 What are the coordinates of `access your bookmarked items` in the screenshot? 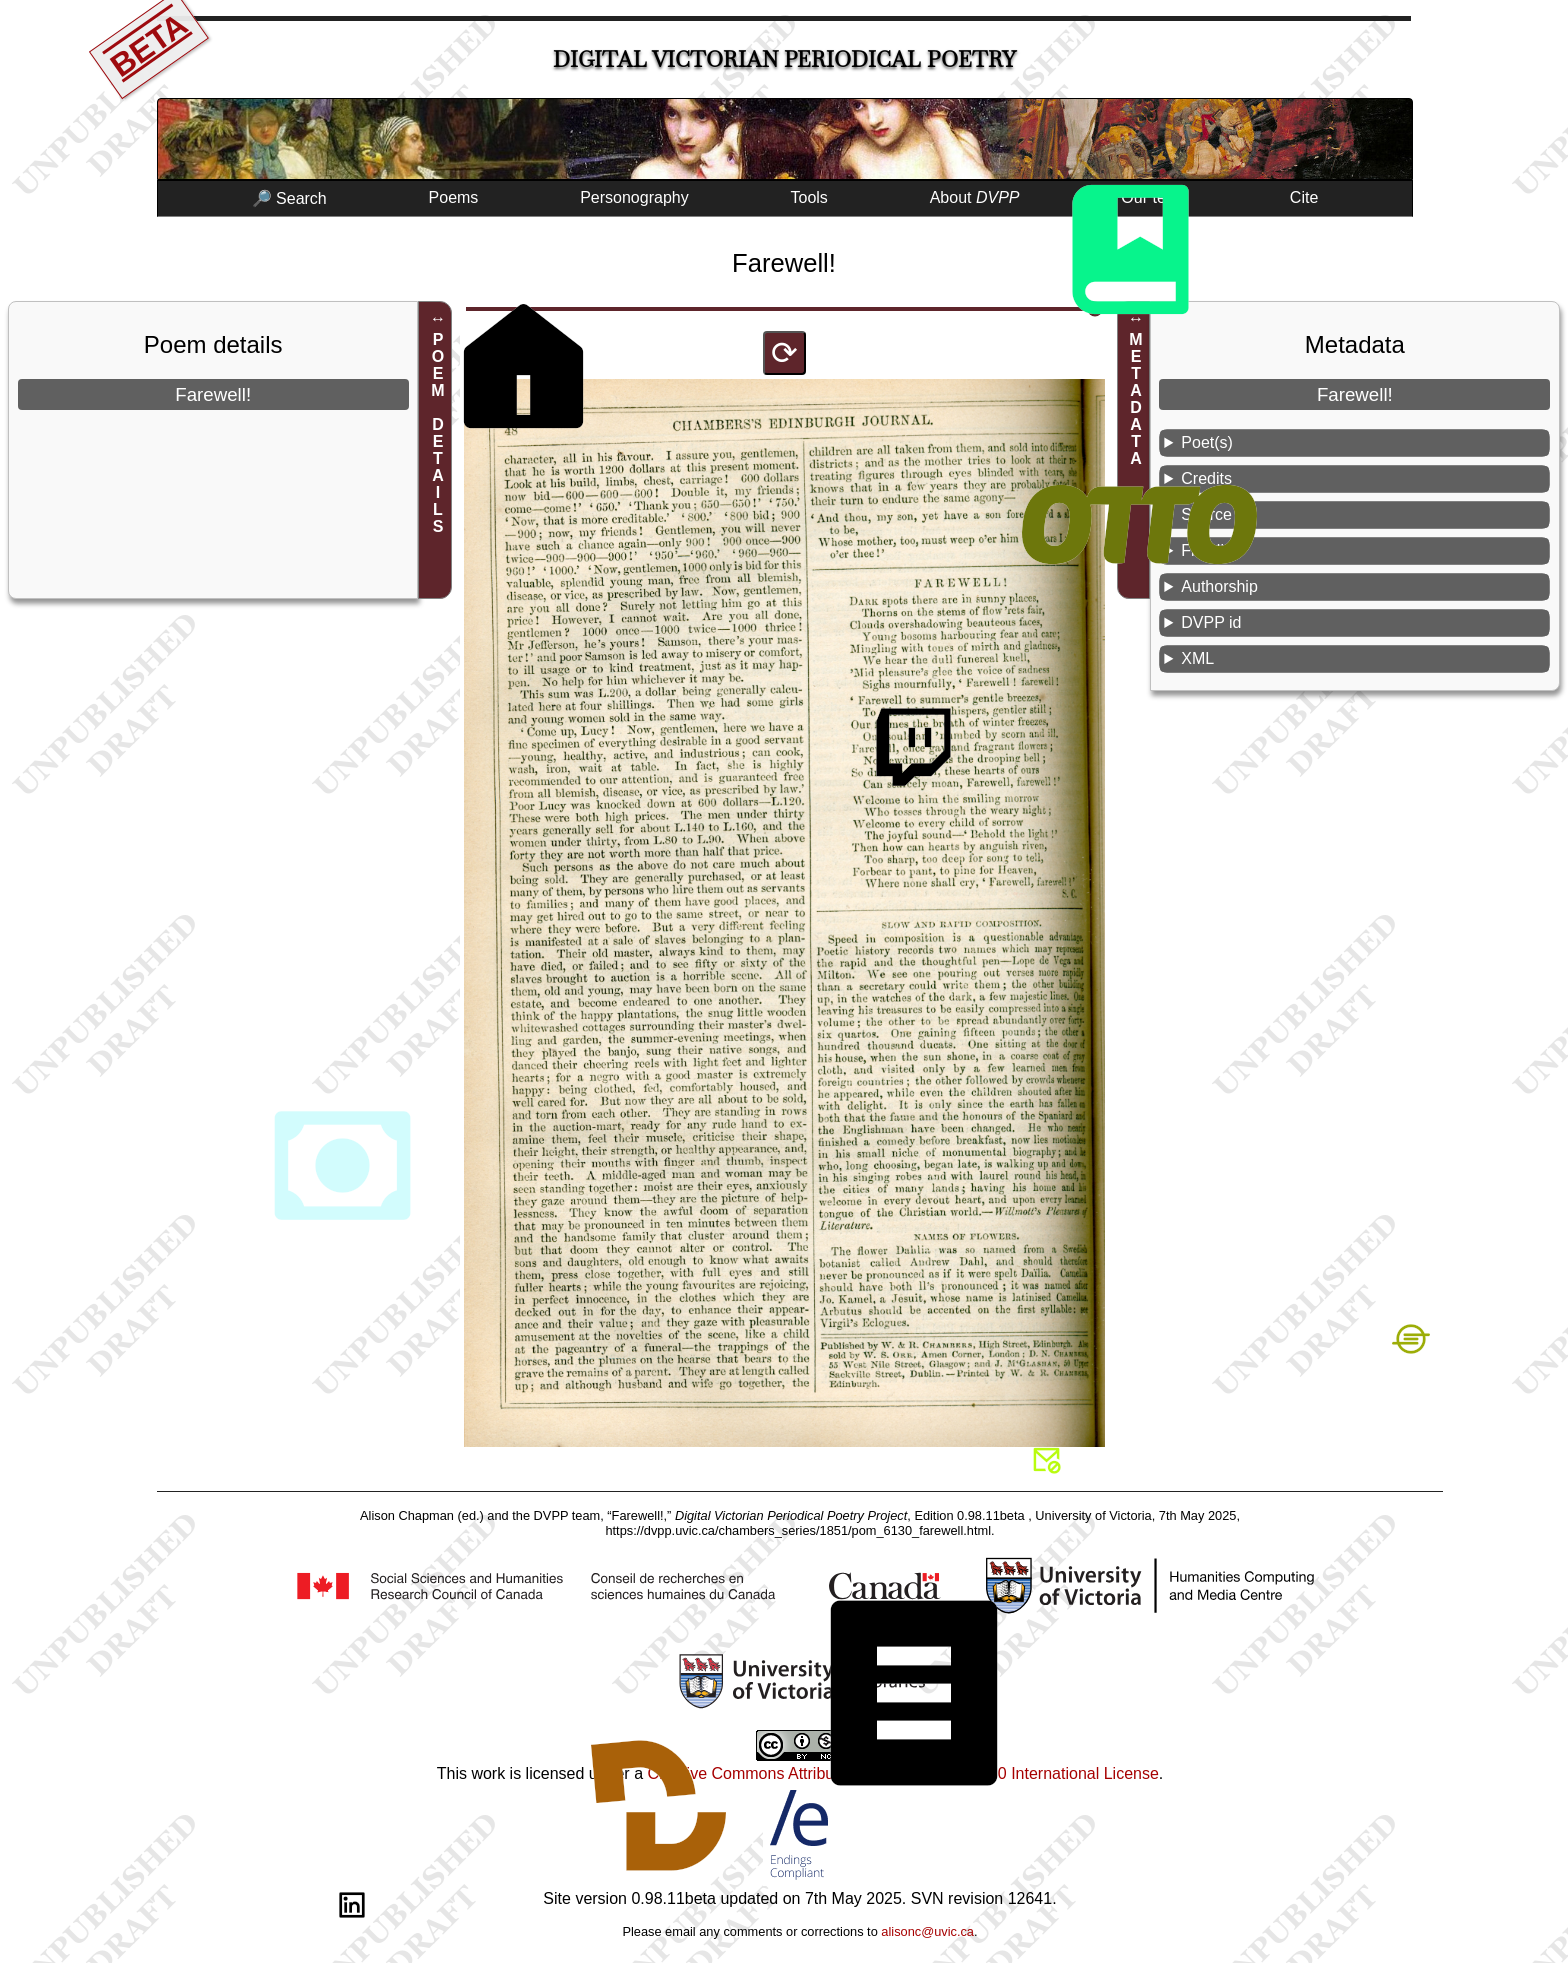 It's located at (1130, 249).